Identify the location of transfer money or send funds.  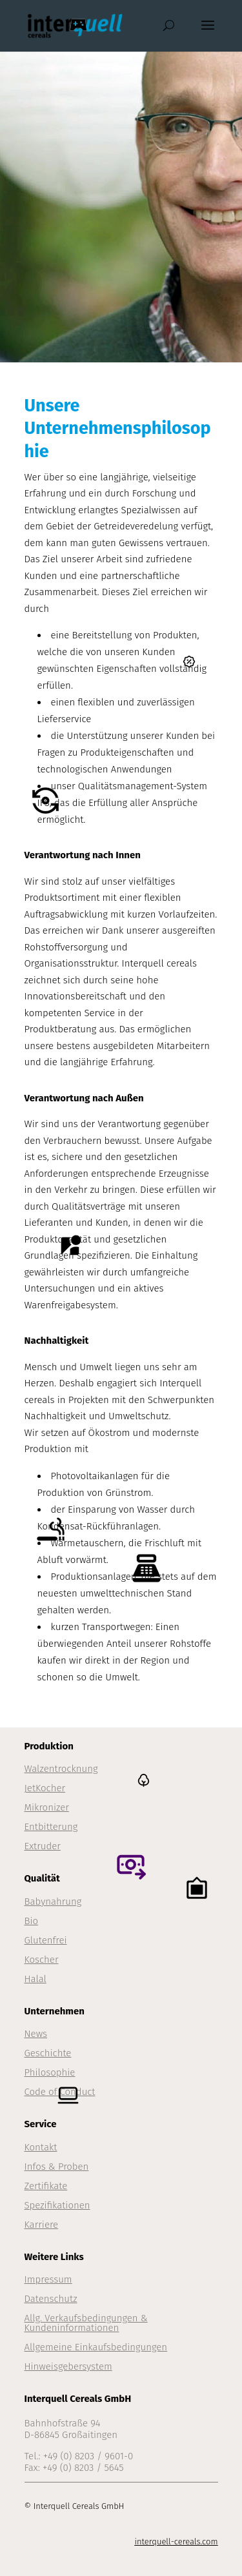
(130, 1864).